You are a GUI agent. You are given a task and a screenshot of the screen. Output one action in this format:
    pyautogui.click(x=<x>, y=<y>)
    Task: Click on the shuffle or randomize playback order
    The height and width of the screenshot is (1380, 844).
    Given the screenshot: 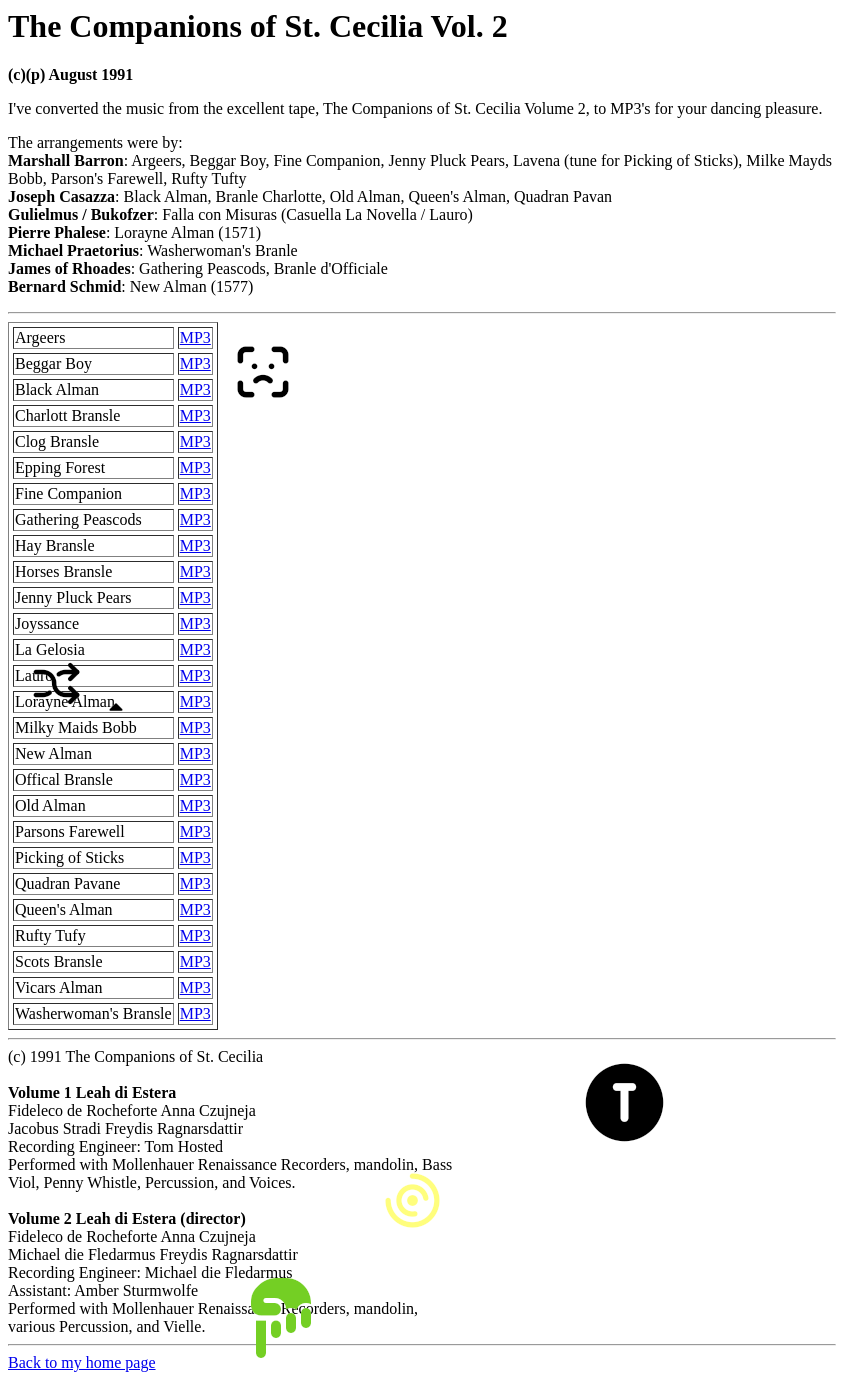 What is the action you would take?
    pyautogui.click(x=56, y=683)
    